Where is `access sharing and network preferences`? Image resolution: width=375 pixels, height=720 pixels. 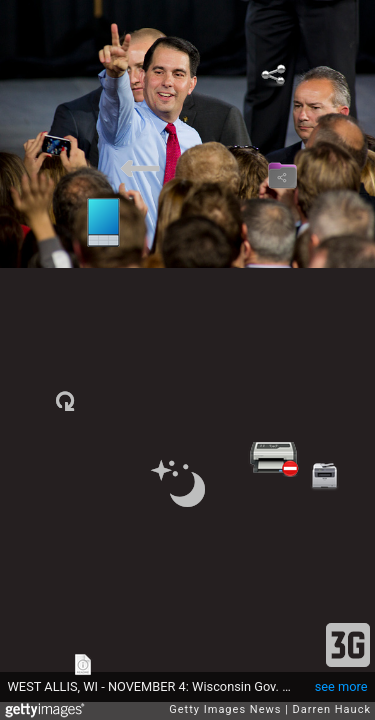
access sharing and network preferences is located at coordinates (273, 74).